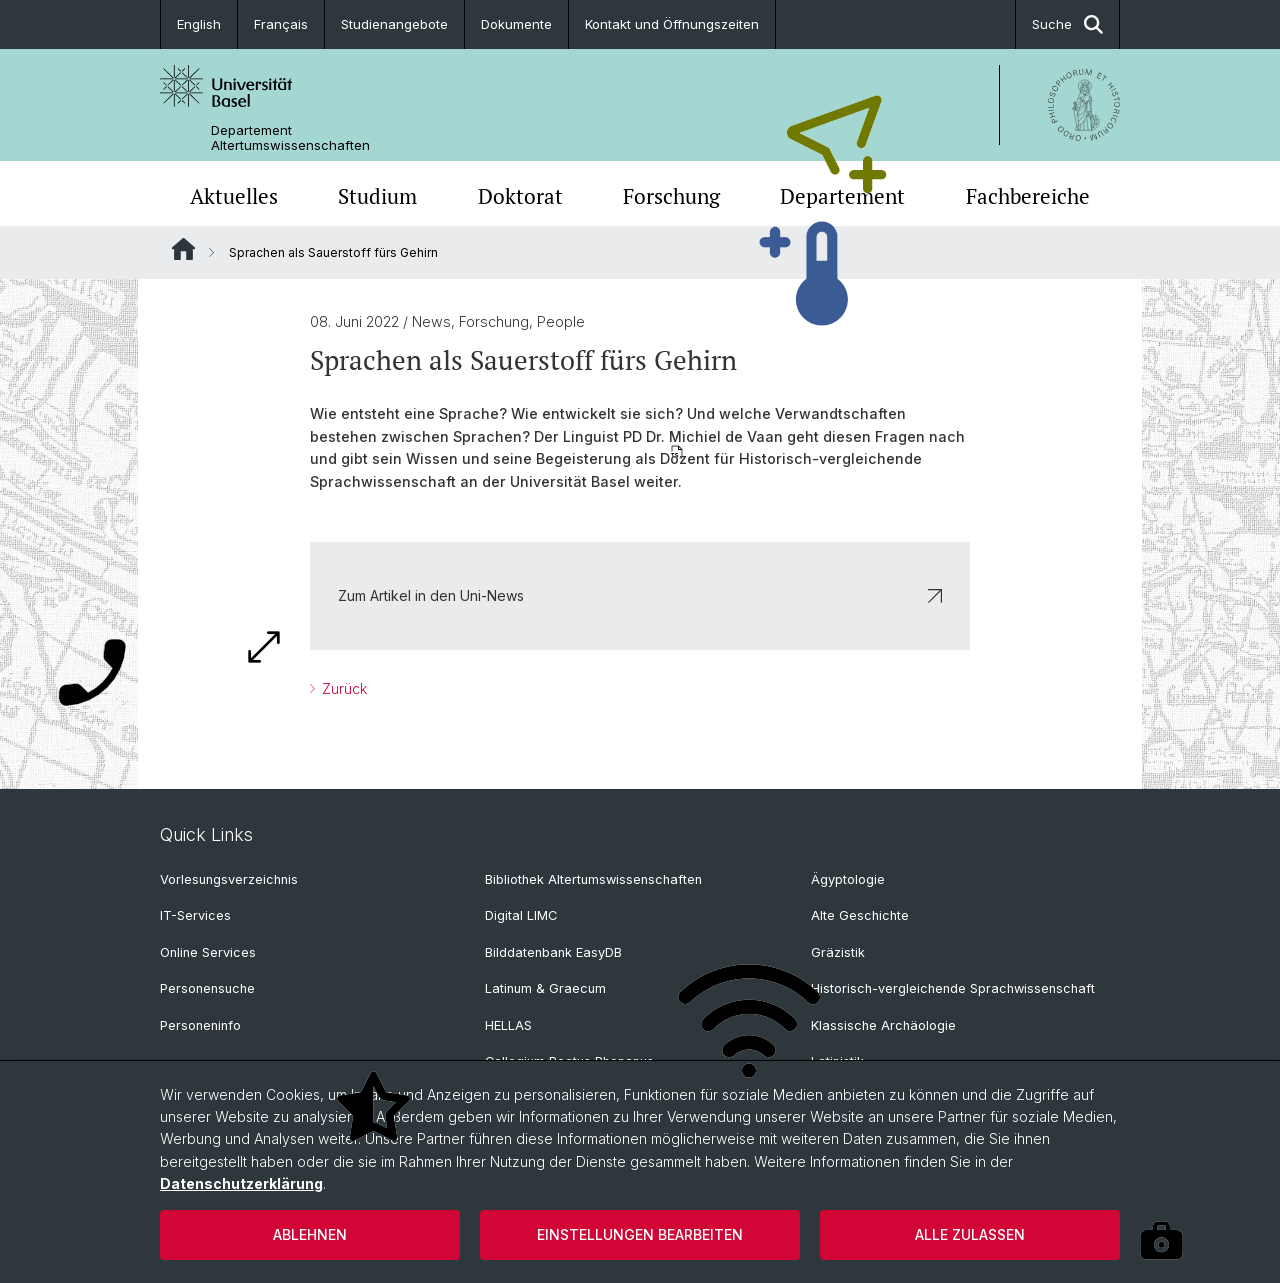  Describe the element at coordinates (1161, 1240) in the screenshot. I see `take a photo` at that location.